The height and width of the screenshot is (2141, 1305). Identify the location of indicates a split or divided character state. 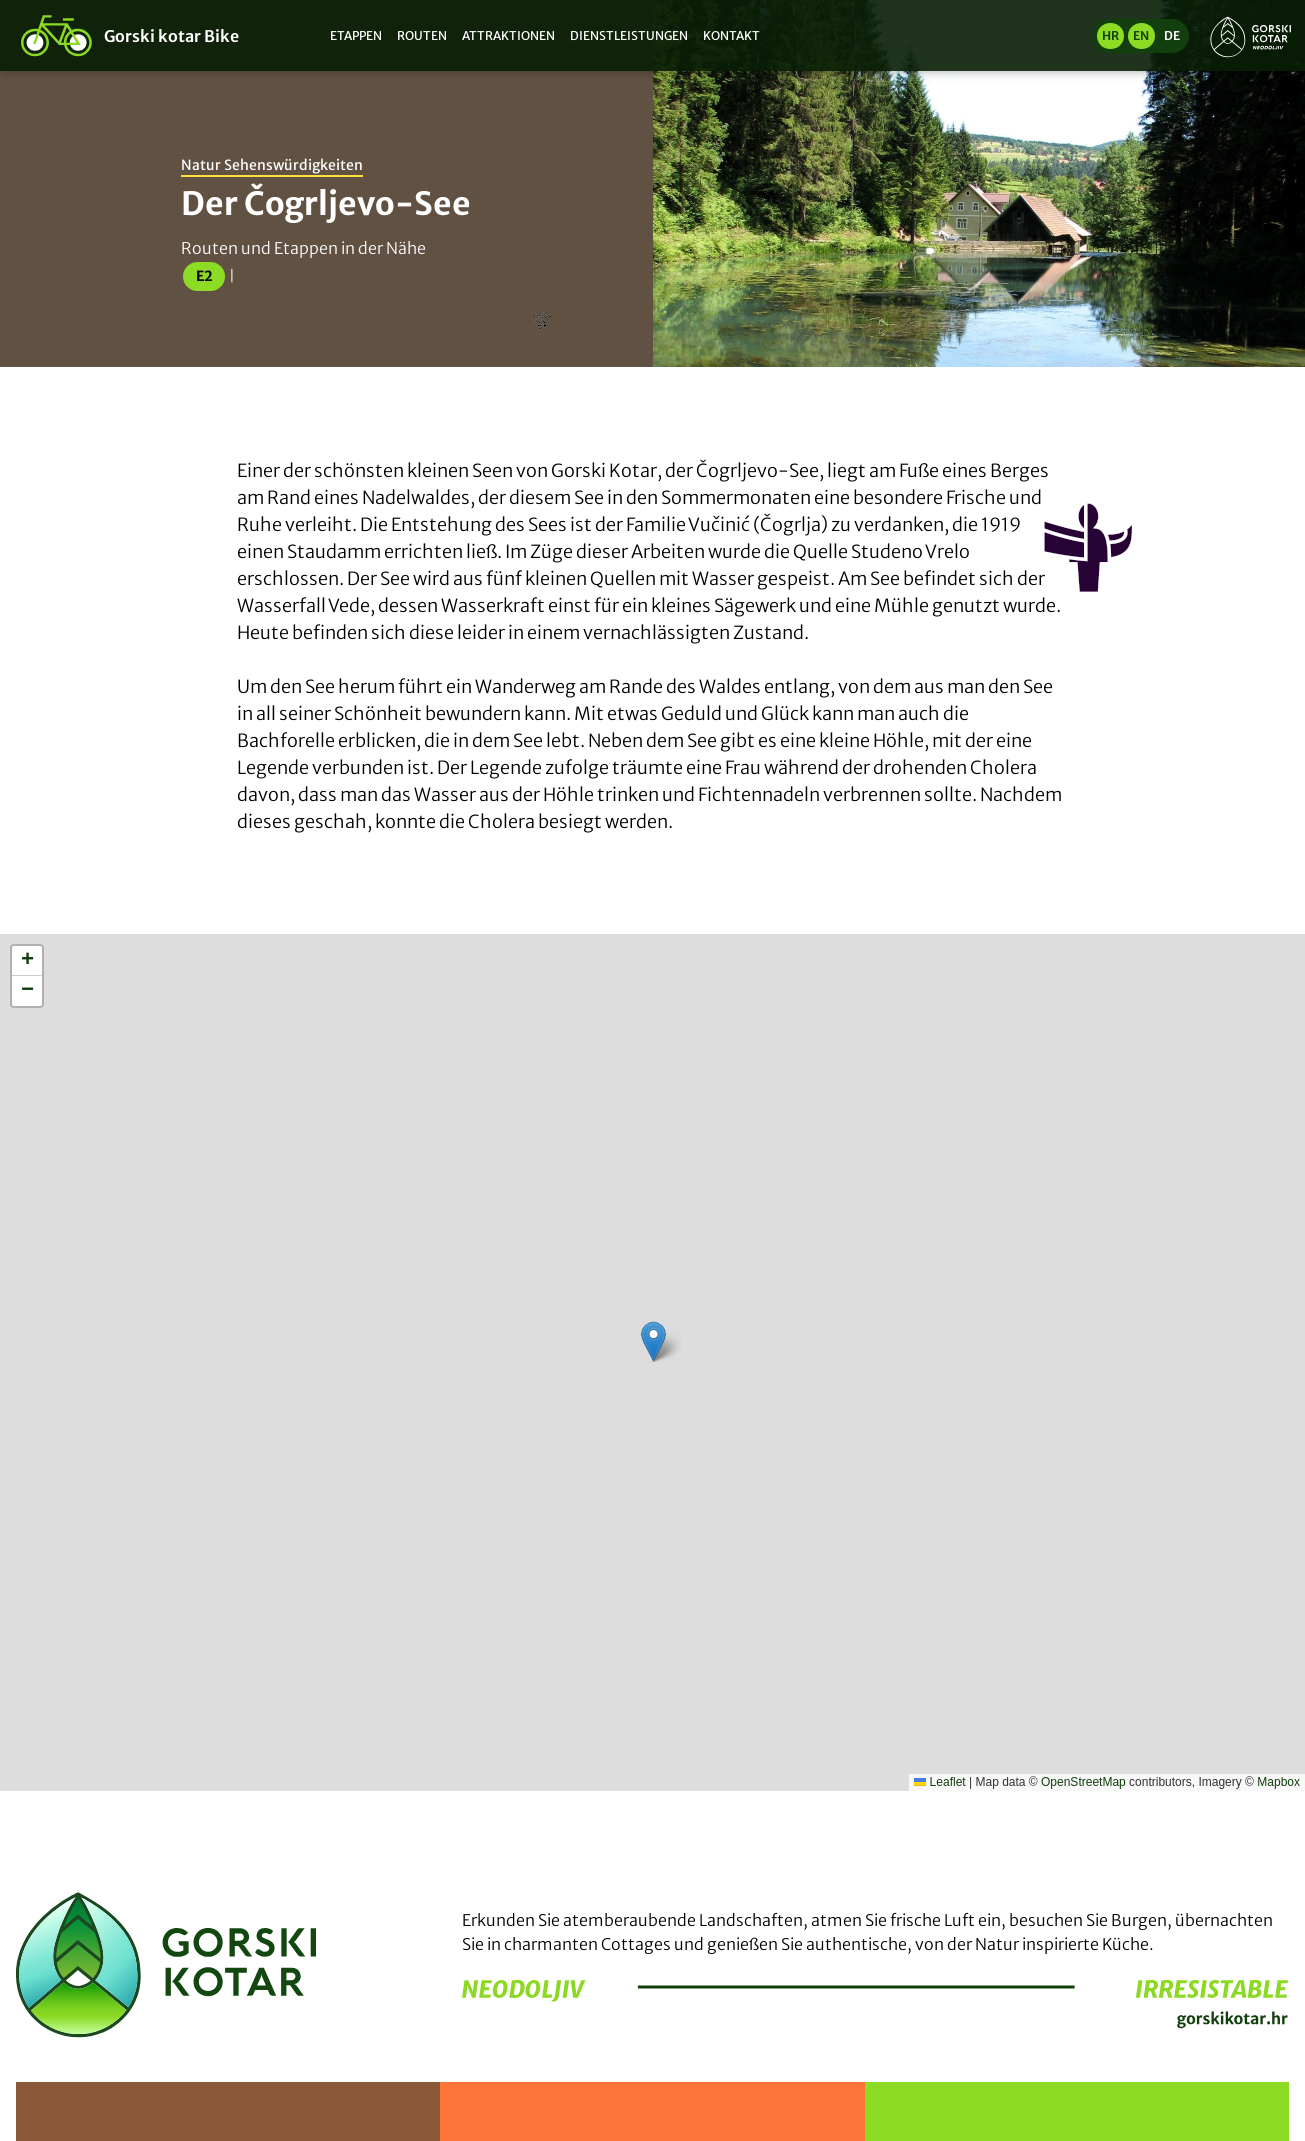
(1088, 547).